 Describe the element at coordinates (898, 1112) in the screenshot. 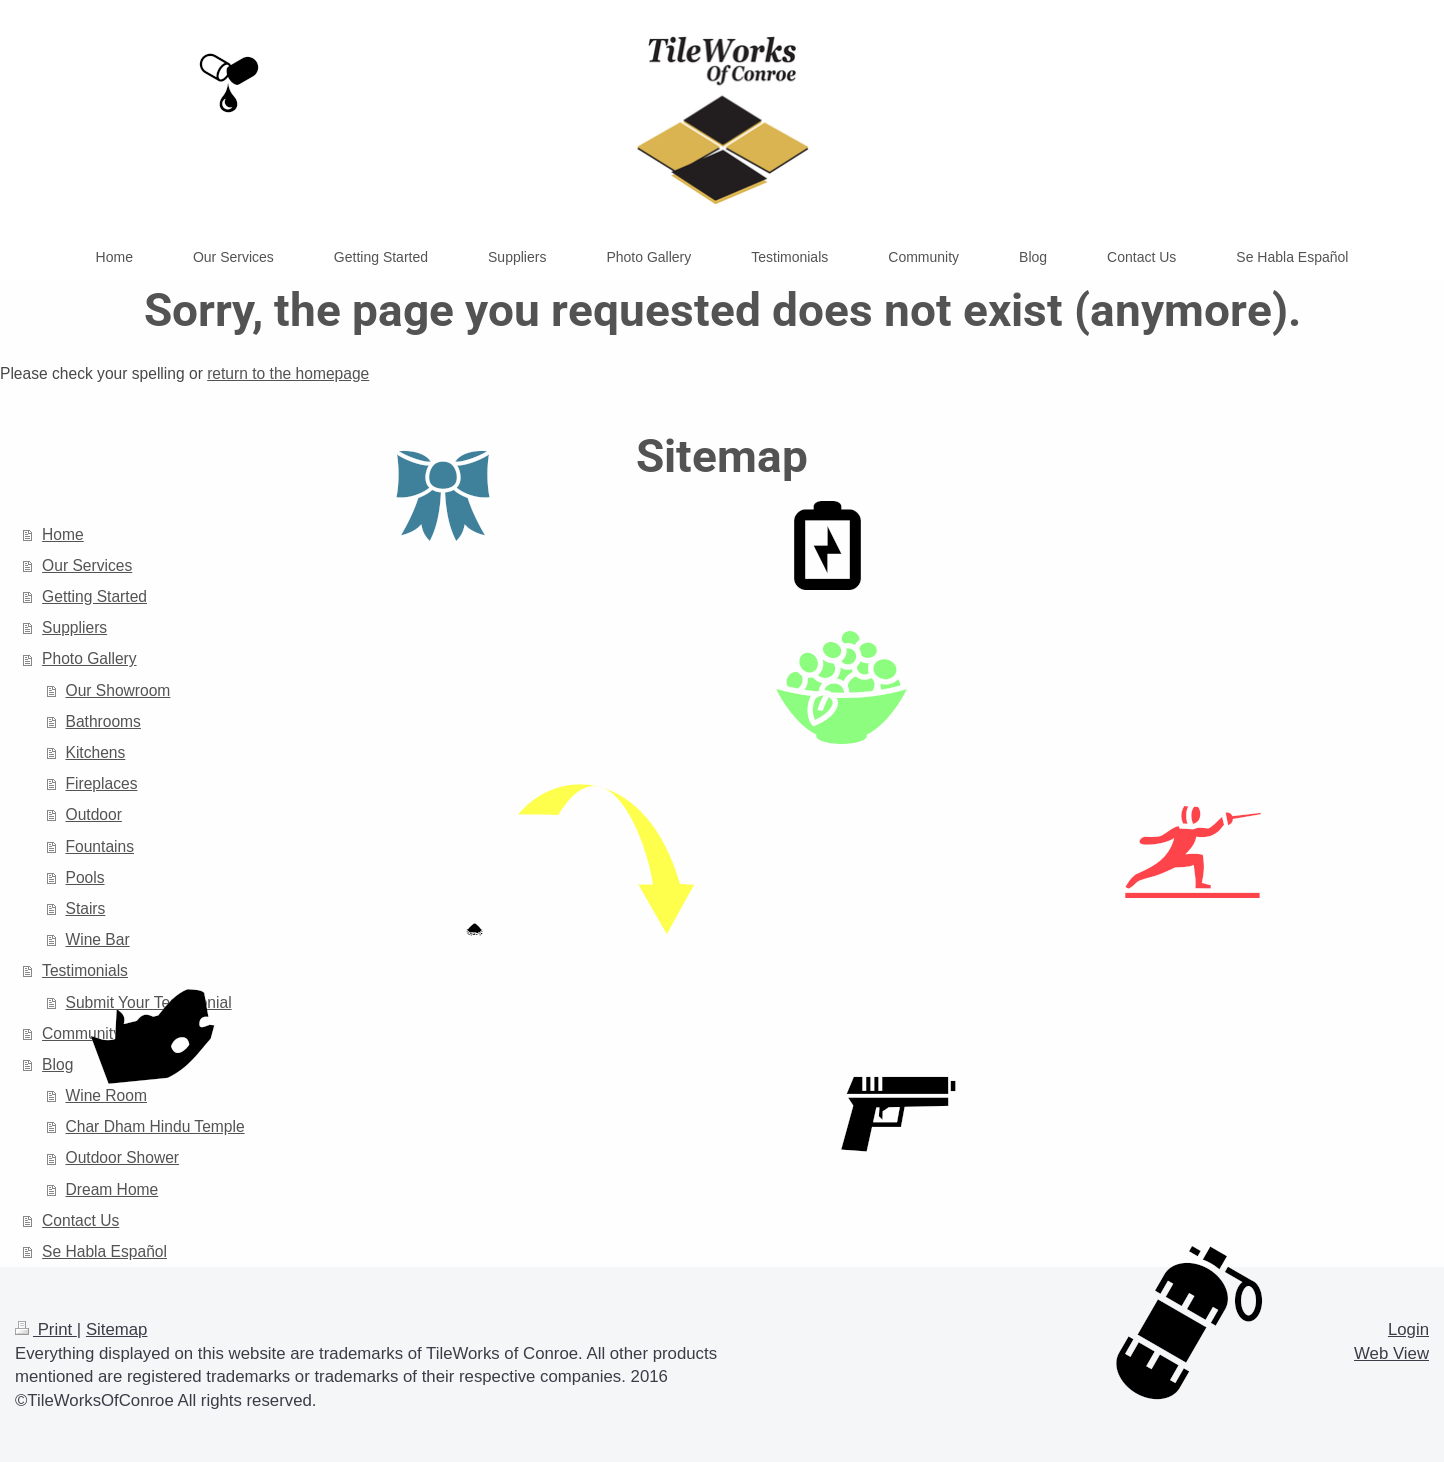

I see `access weapons or firearms in a game inventory` at that location.